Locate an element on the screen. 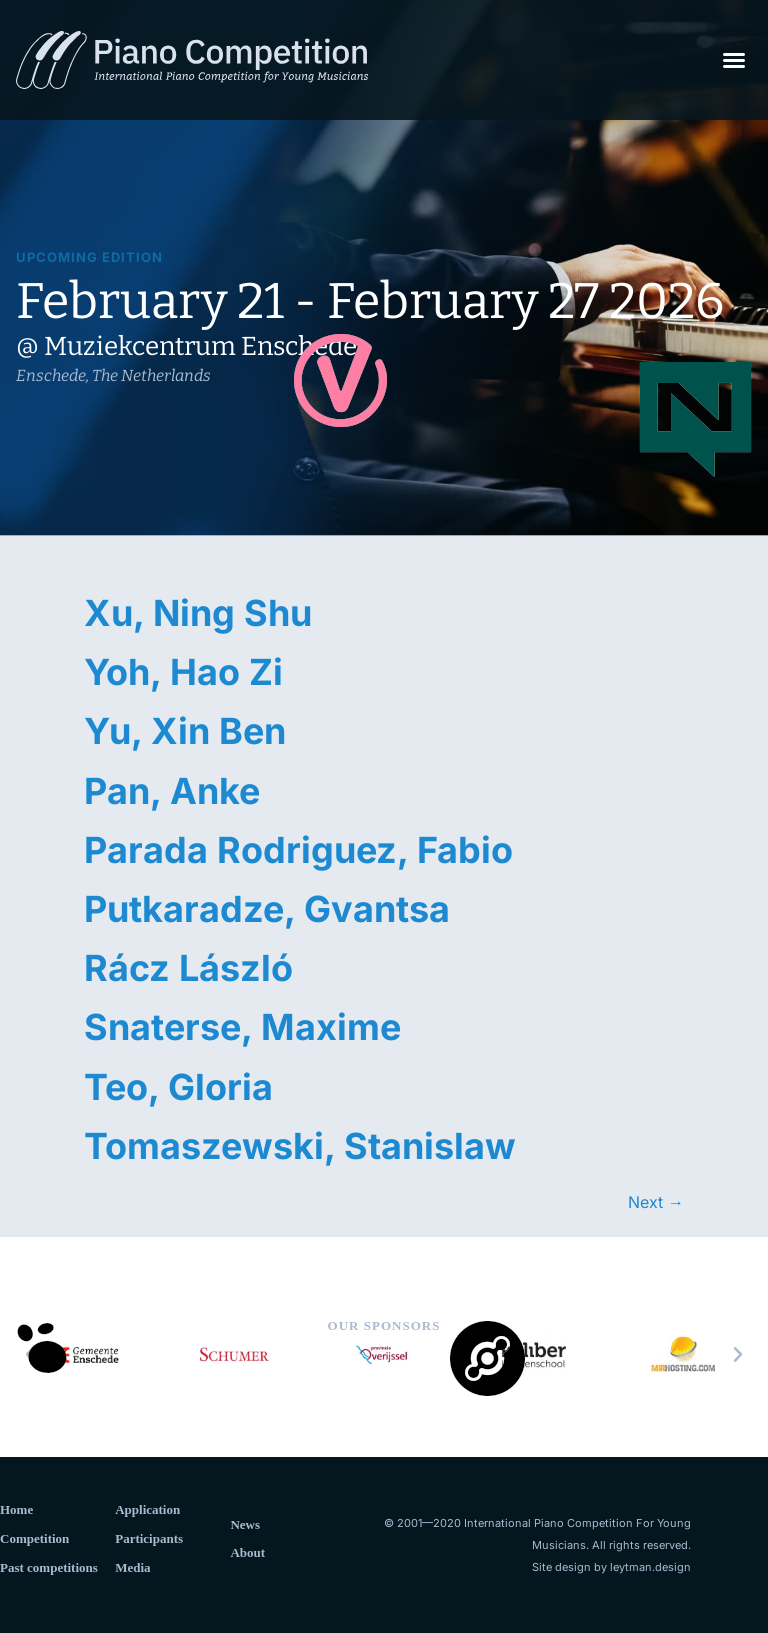  NATS.io messaging system logo is located at coordinates (695, 419).